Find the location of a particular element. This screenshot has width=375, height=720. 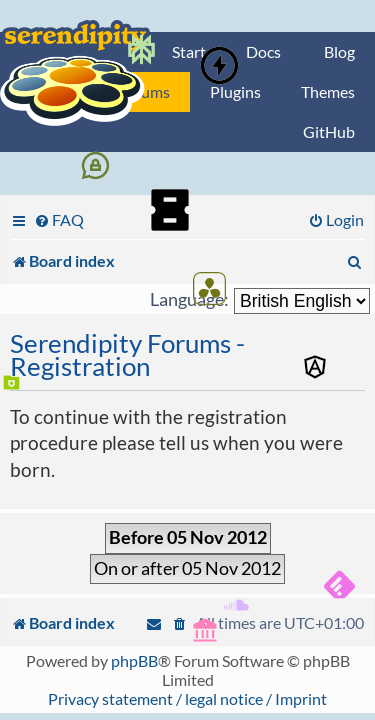

play or access DVD media content is located at coordinates (219, 65).